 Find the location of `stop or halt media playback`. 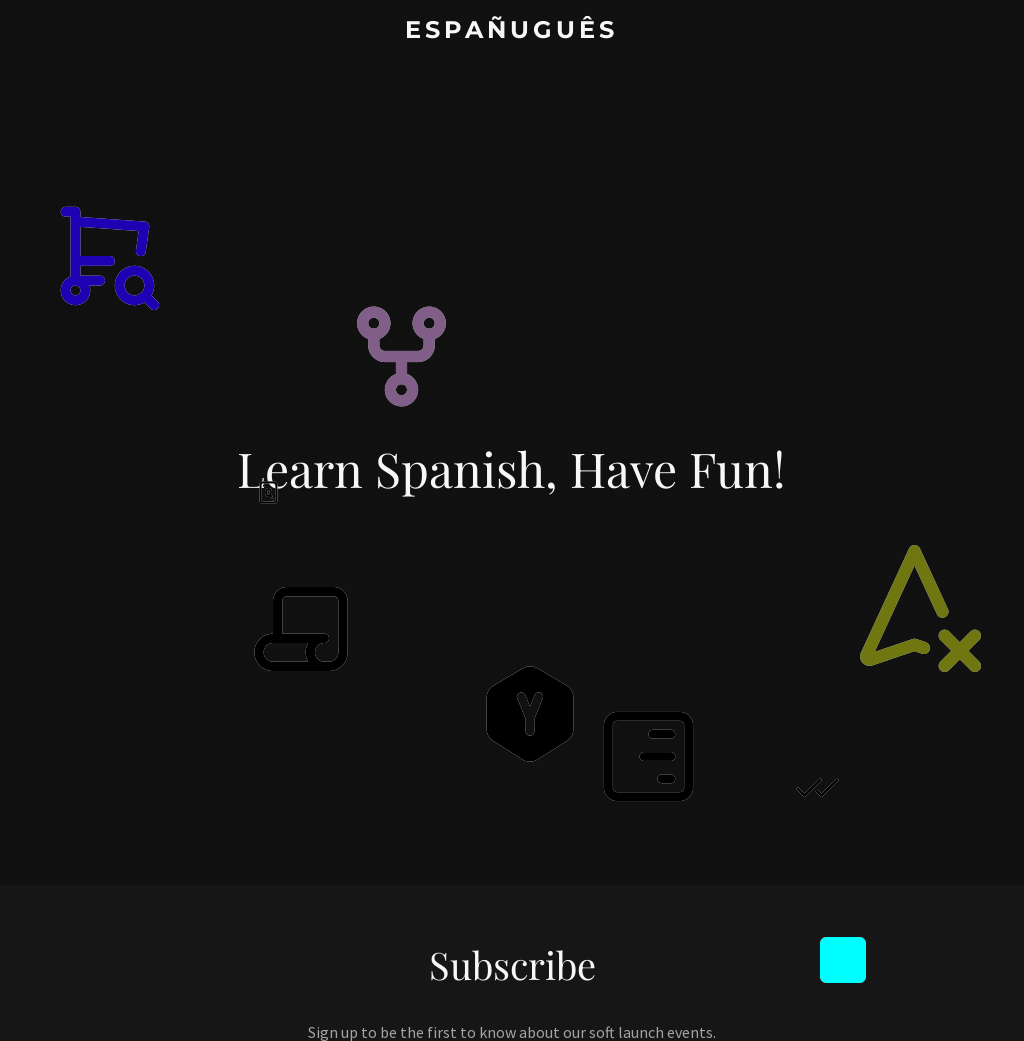

stop or halt media playback is located at coordinates (843, 960).